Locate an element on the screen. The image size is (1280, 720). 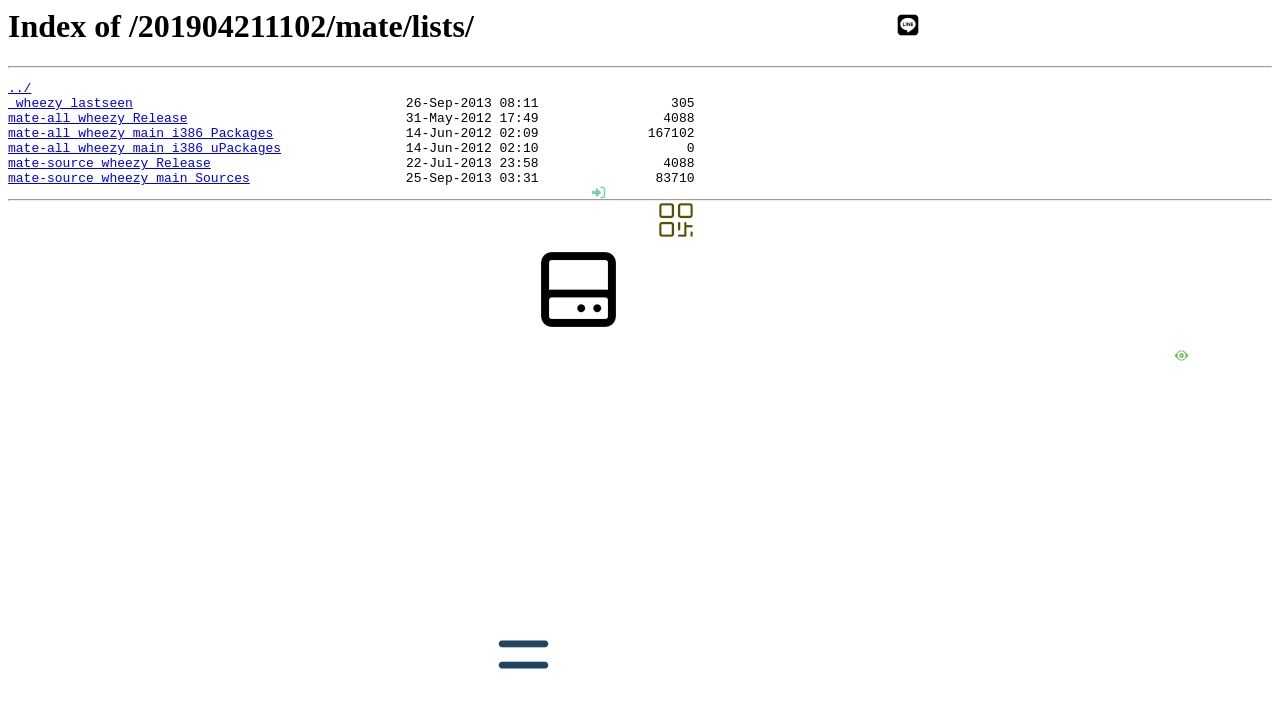
equals or comparison function is located at coordinates (523, 654).